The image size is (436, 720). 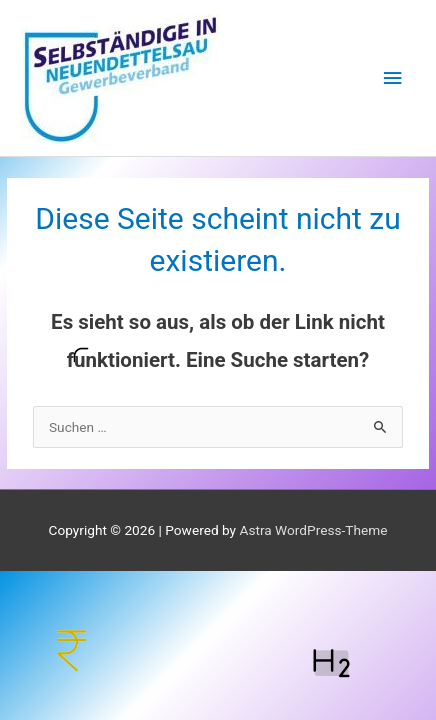 I want to click on view price in Indian rupees, so click(x=70, y=650).